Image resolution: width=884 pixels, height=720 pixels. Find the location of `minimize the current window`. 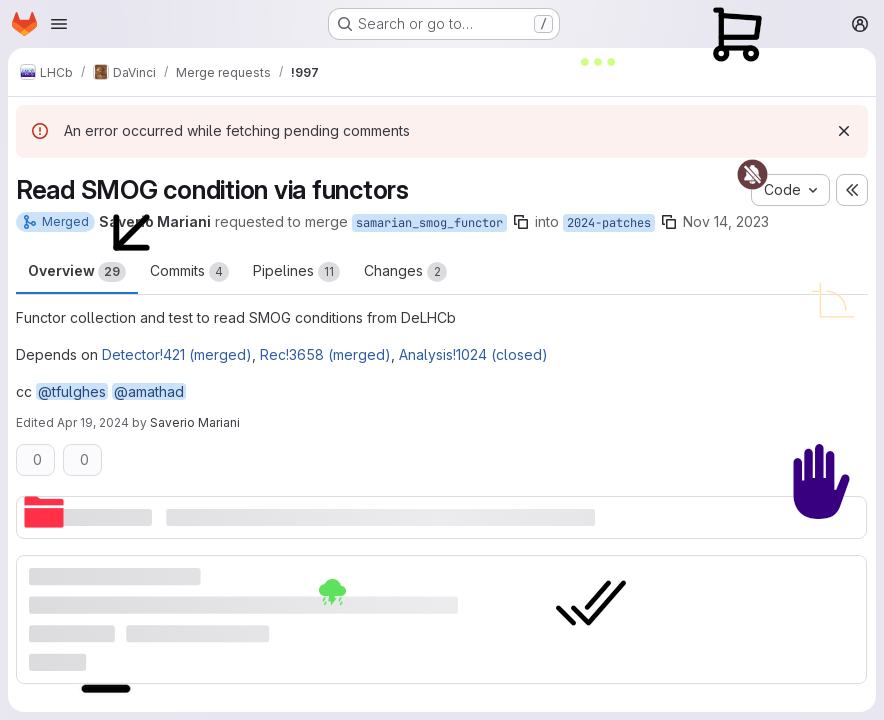

minimize the current window is located at coordinates (106, 656).